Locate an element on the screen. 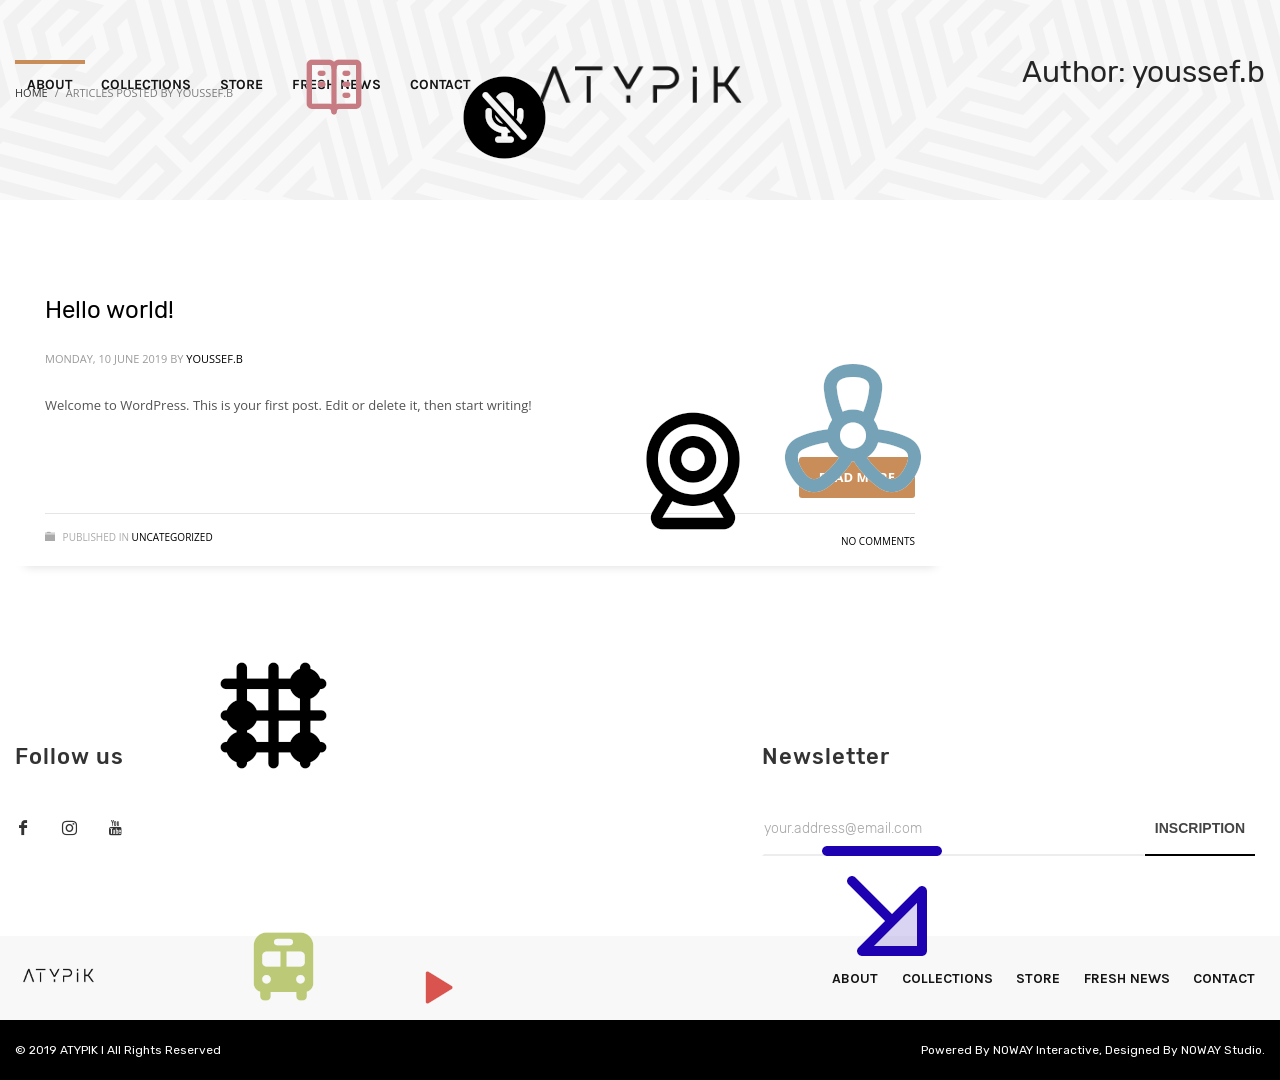  view data grid or chart visualization is located at coordinates (273, 715).